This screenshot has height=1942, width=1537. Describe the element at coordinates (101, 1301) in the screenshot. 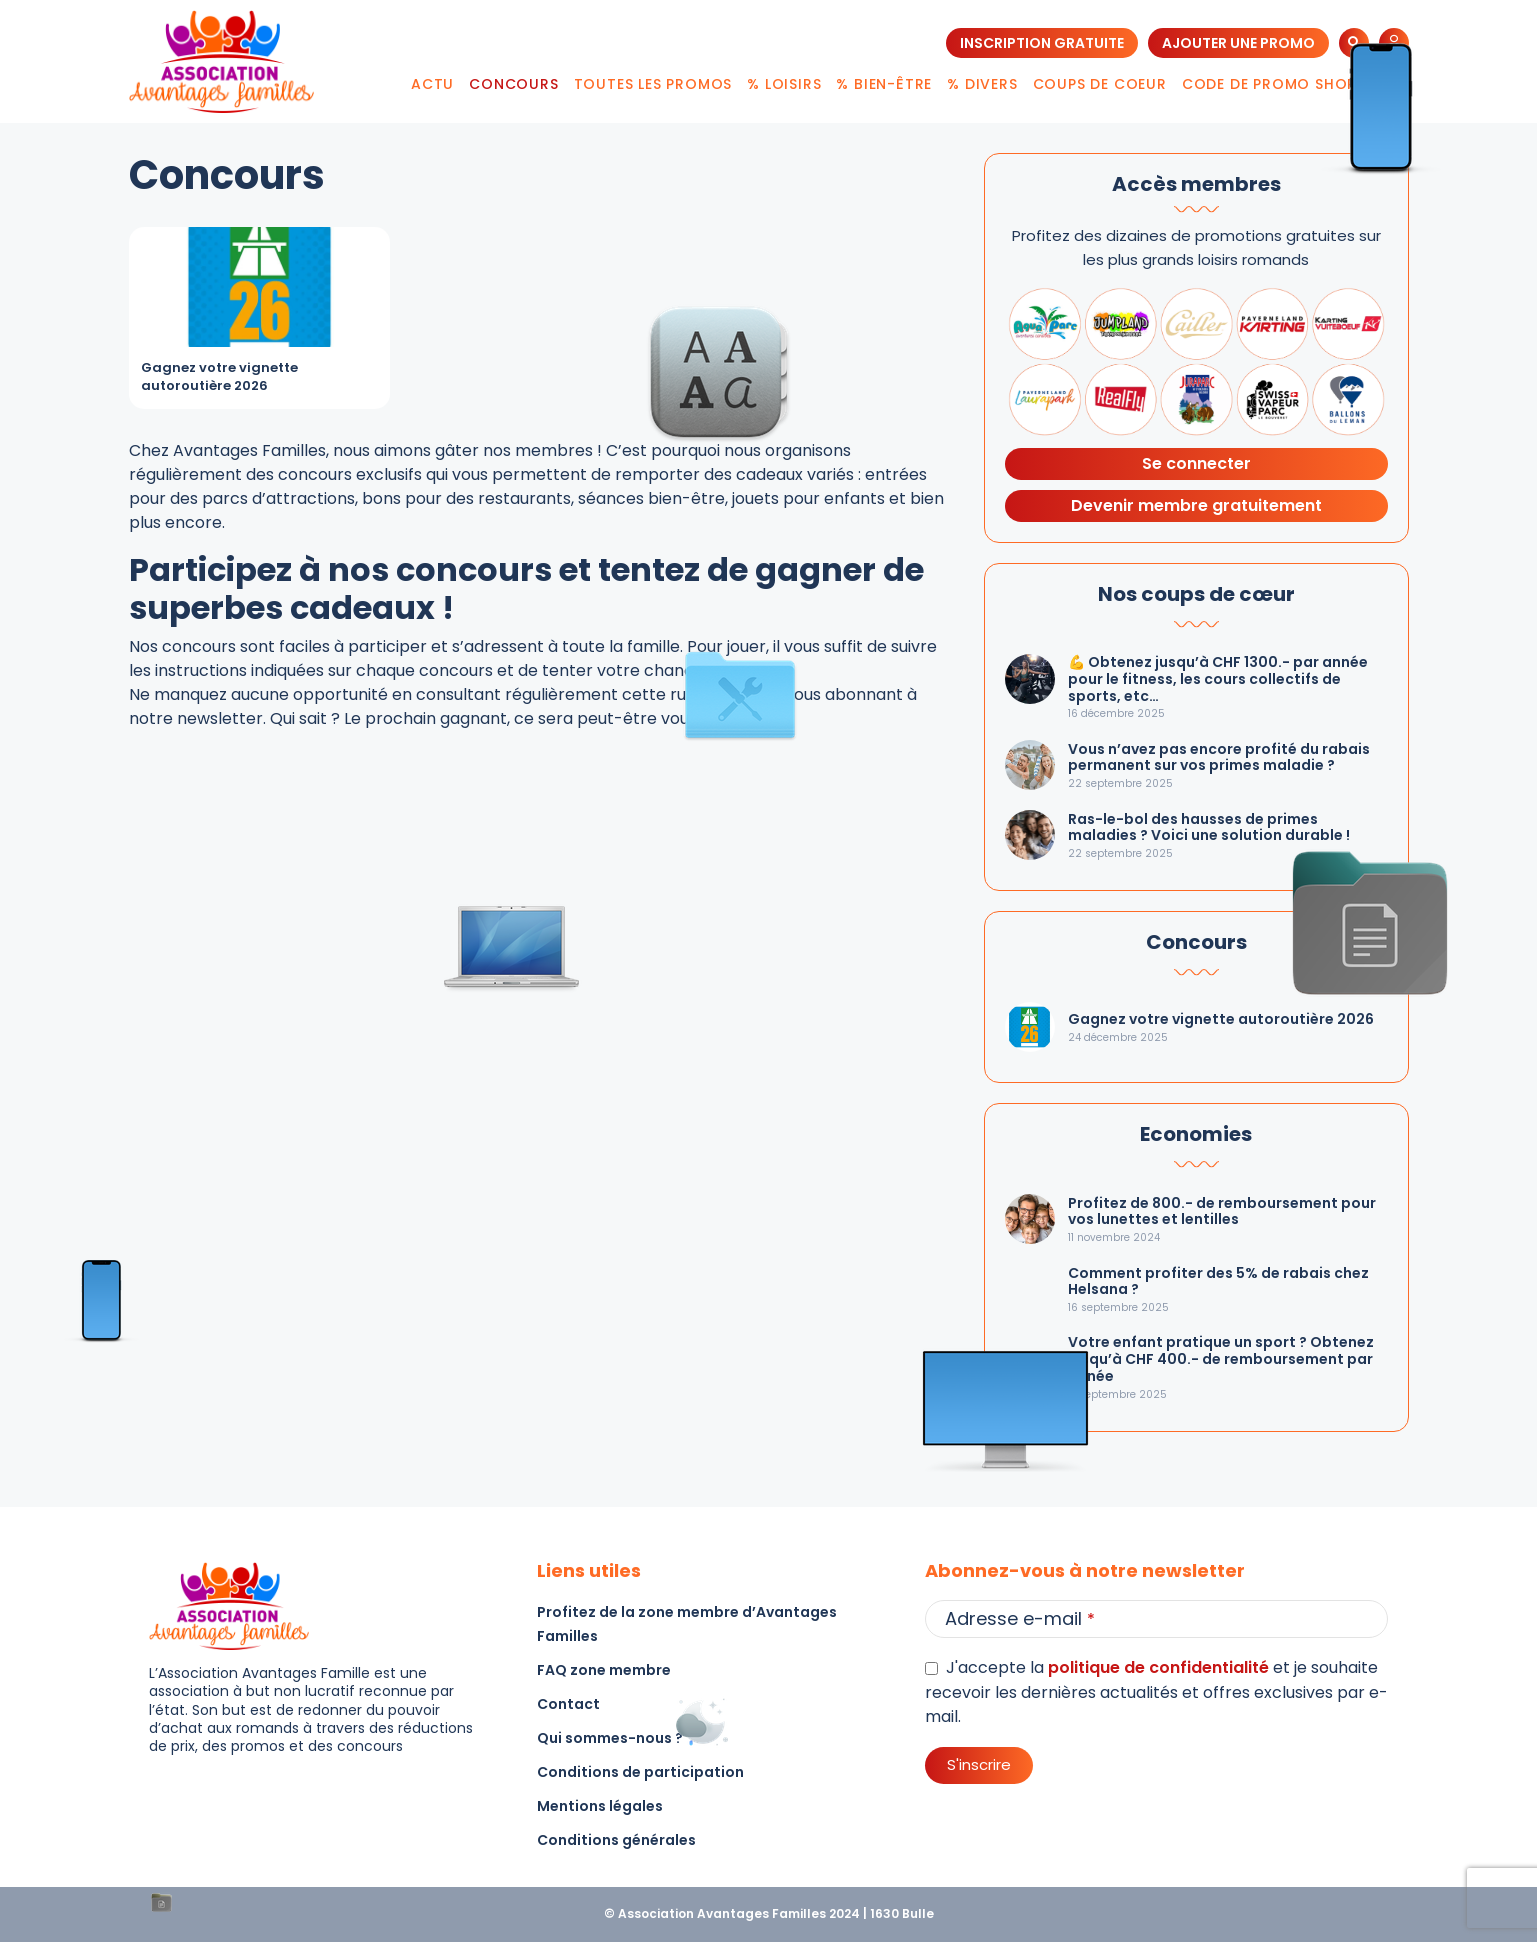

I see `iPhone 12 Pro device icon` at that location.